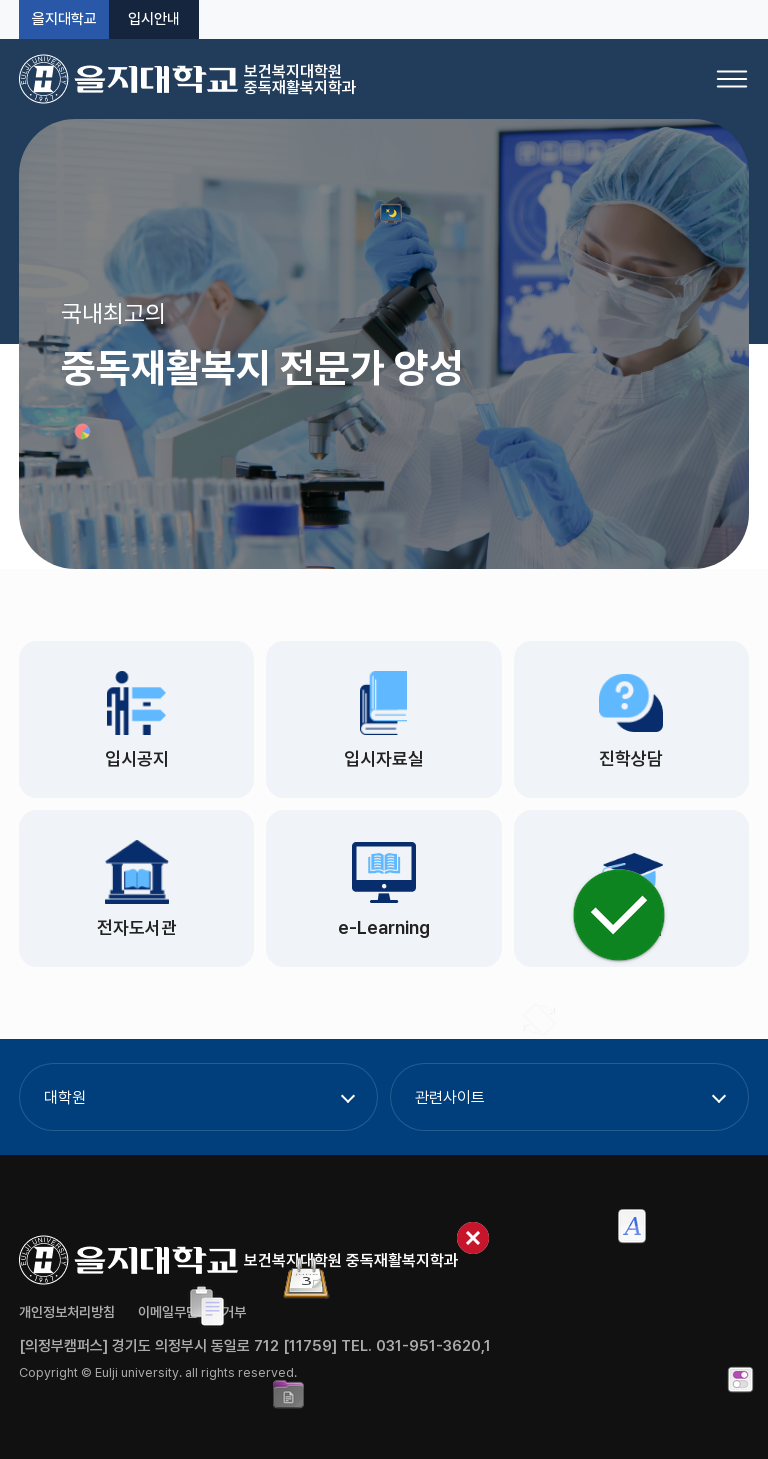 This screenshot has height=1459, width=768. Describe the element at coordinates (82, 431) in the screenshot. I see `open disk usage analyzer` at that location.